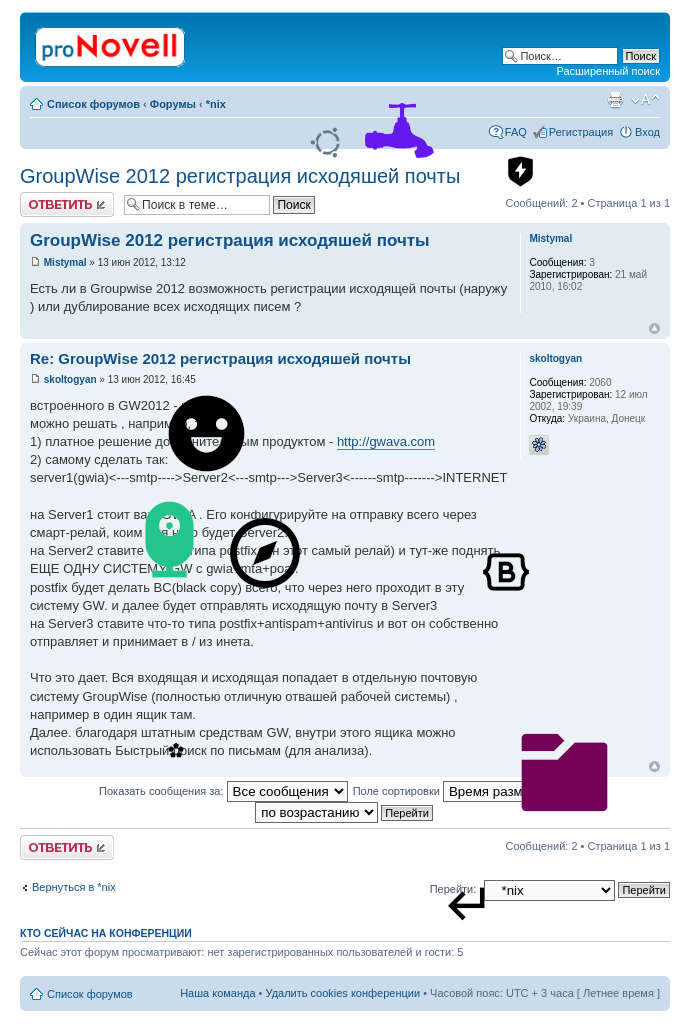 Image resolution: width=690 pixels, height=1033 pixels. I want to click on indicates active security protection or firewall enabled, so click(520, 171).